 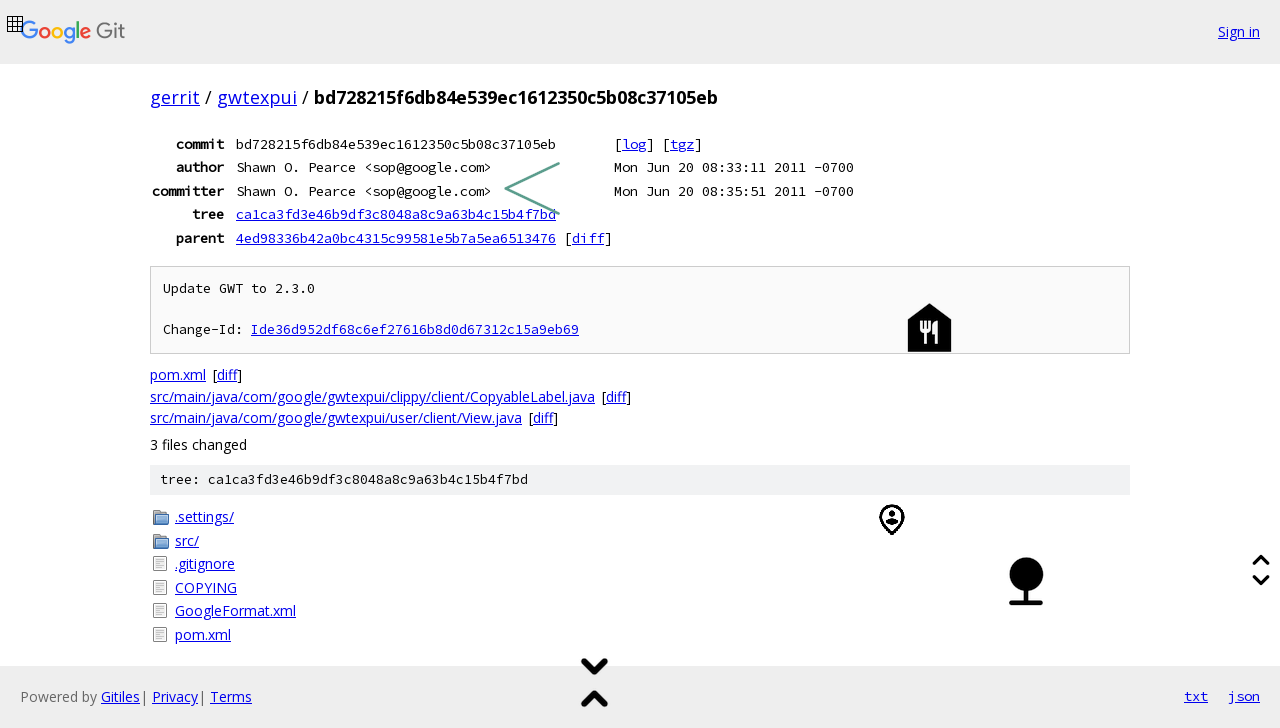 I want to click on view someone's current location, so click(x=892, y=520).